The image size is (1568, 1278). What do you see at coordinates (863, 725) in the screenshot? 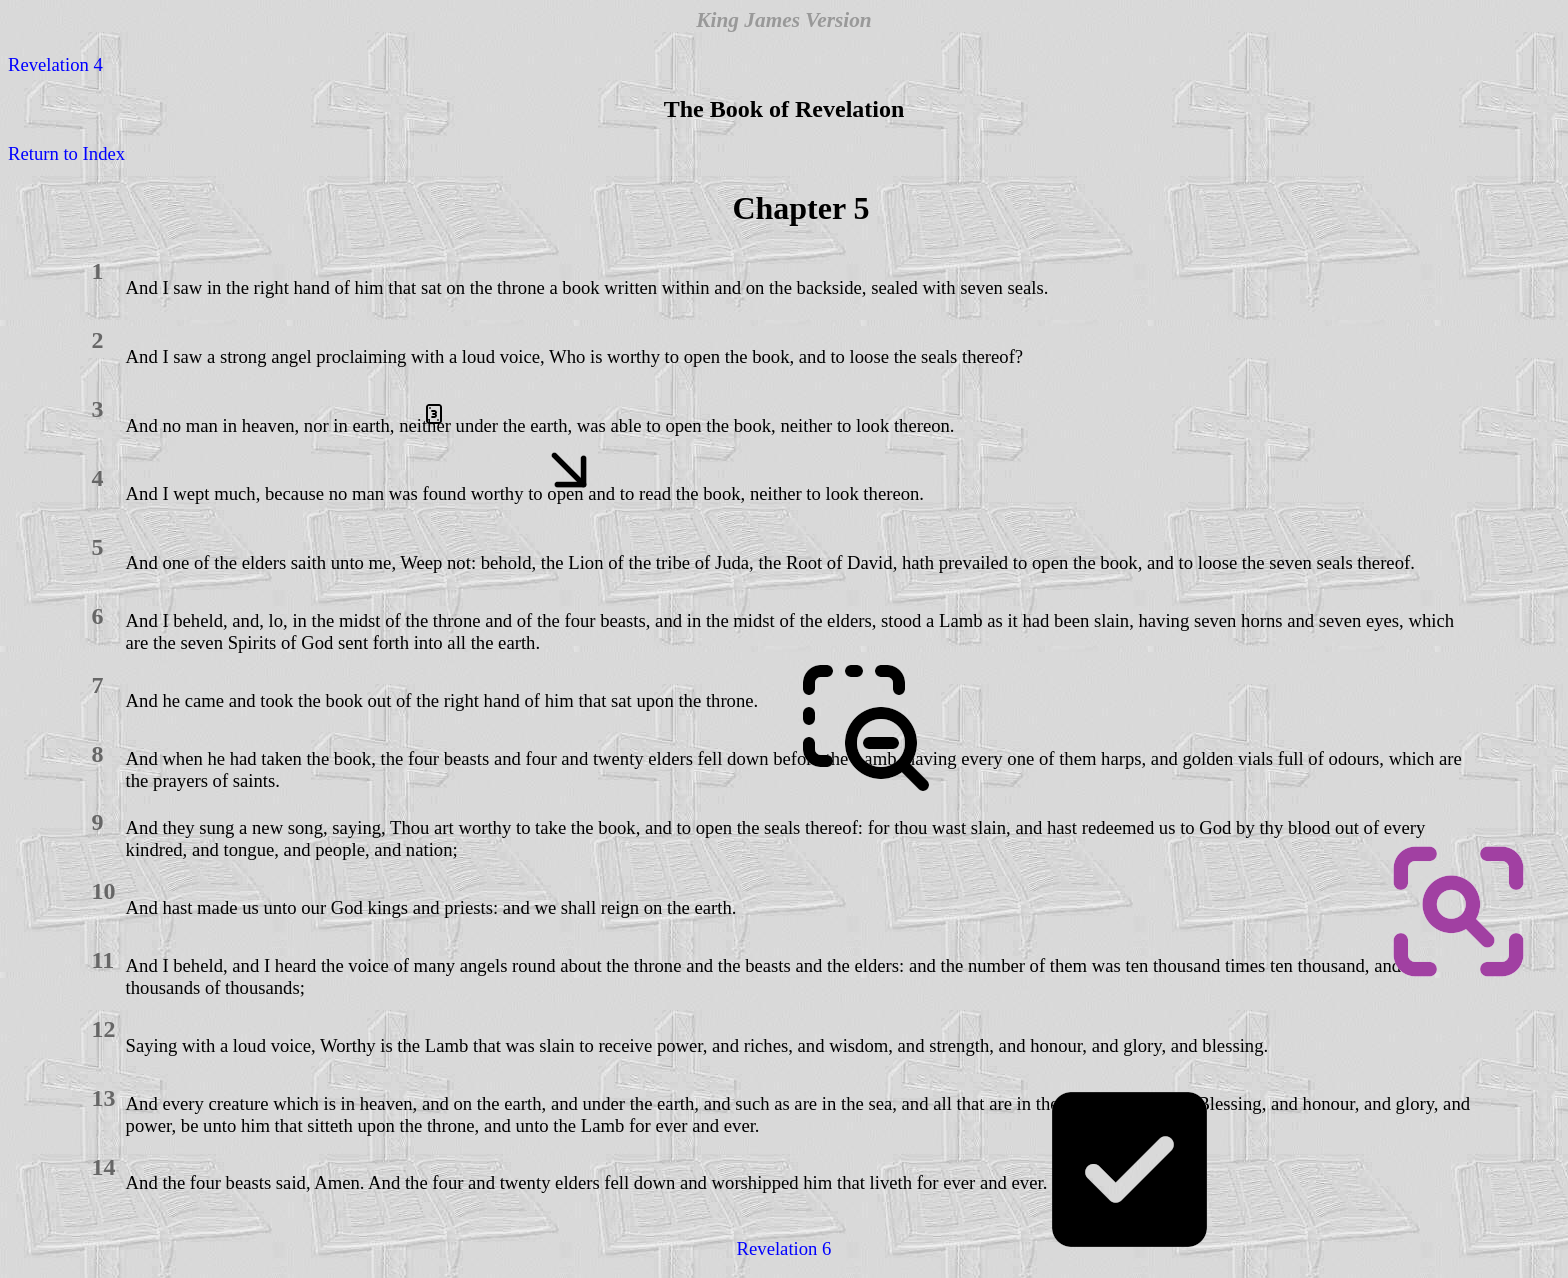
I see `zoom out of selected area` at bounding box center [863, 725].